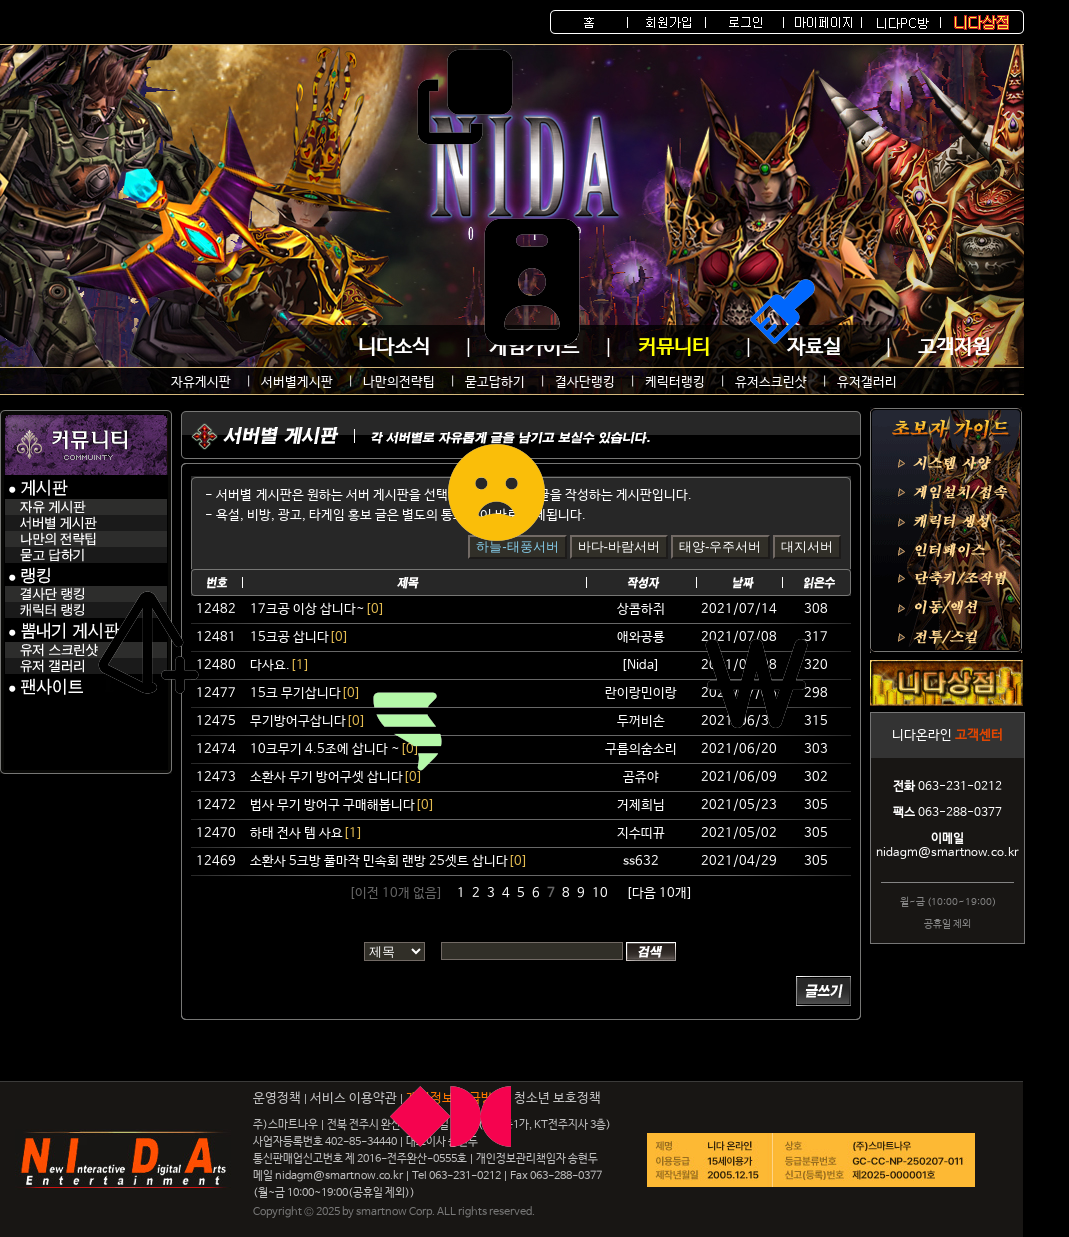 The width and height of the screenshot is (1069, 1237). I want to click on indicates severe weather alert or tornado warning, so click(407, 731).